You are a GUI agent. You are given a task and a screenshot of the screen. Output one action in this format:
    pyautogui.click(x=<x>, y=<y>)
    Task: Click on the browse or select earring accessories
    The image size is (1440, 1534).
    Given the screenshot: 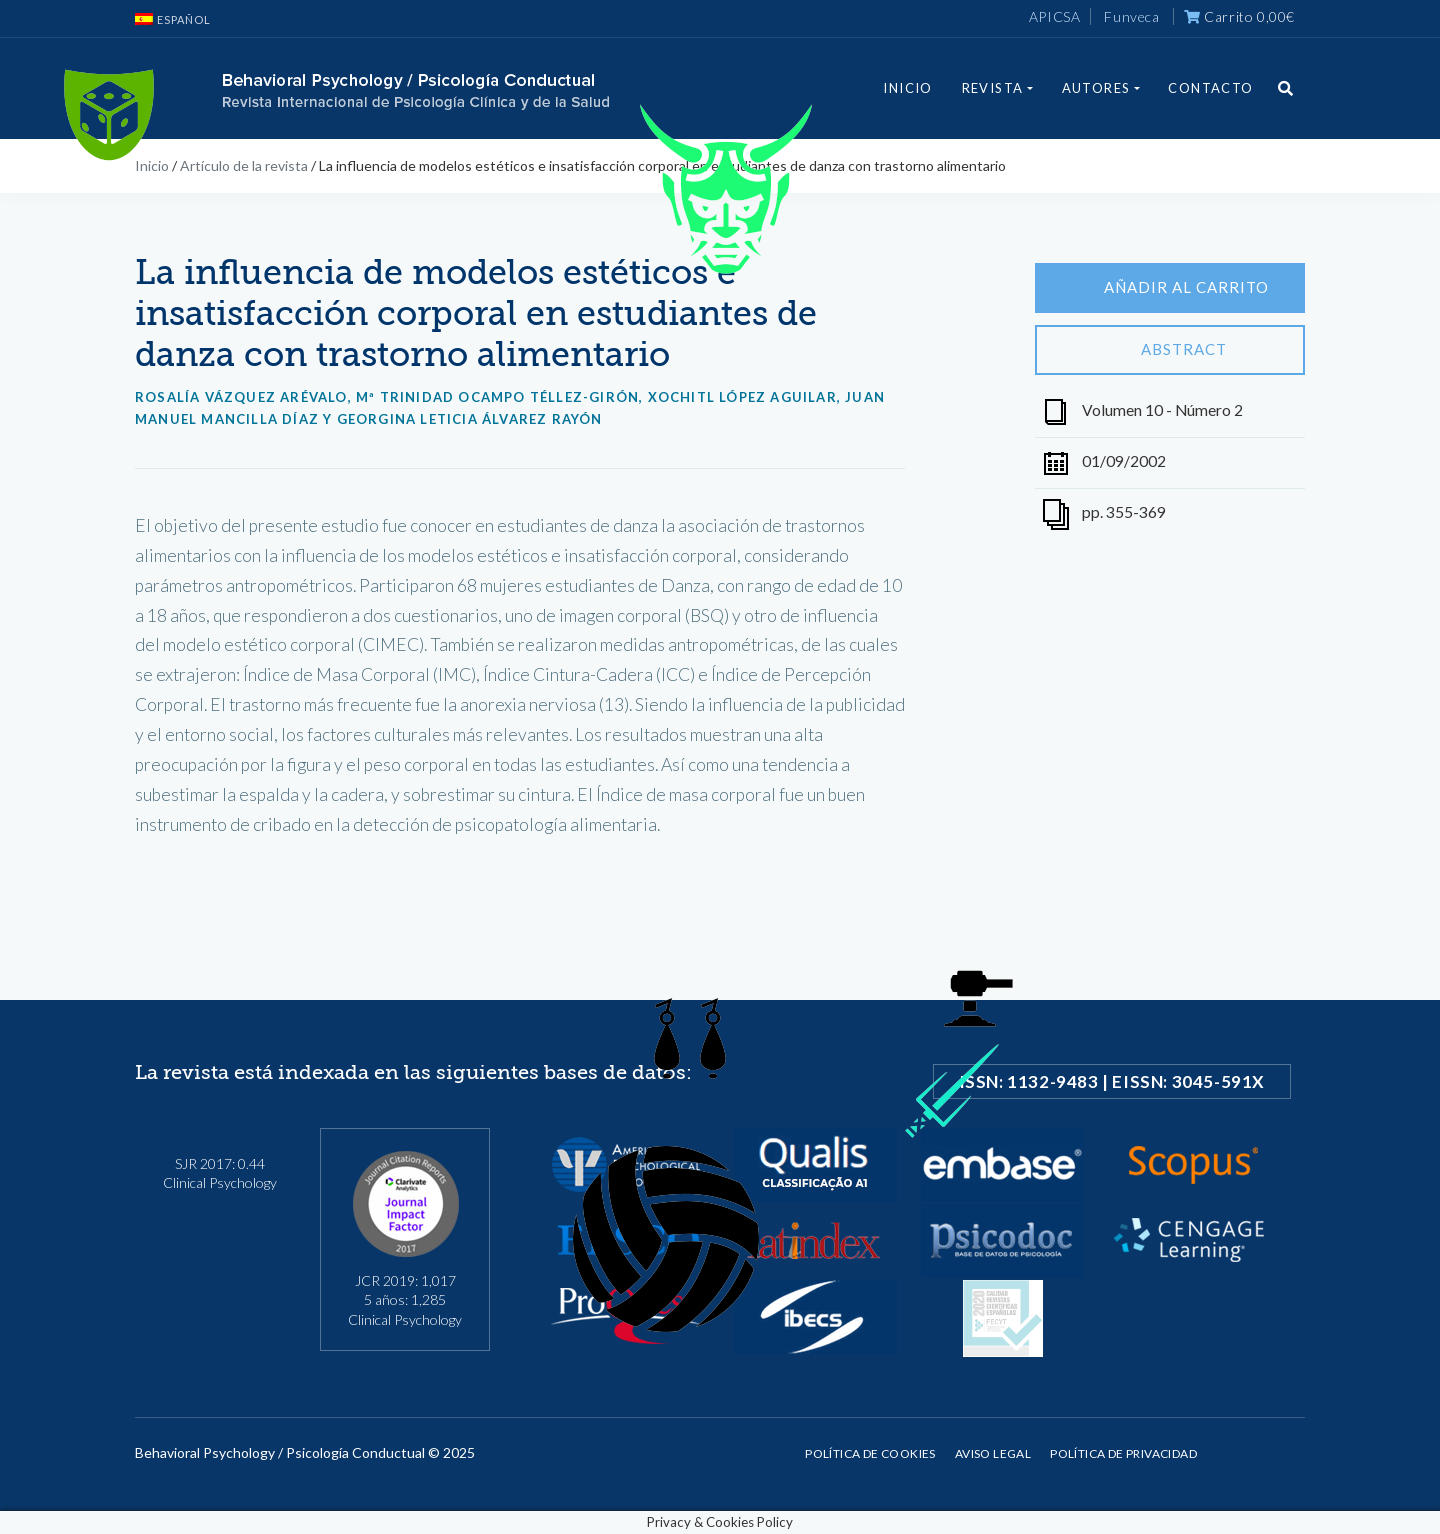 What is the action you would take?
    pyautogui.click(x=690, y=1038)
    